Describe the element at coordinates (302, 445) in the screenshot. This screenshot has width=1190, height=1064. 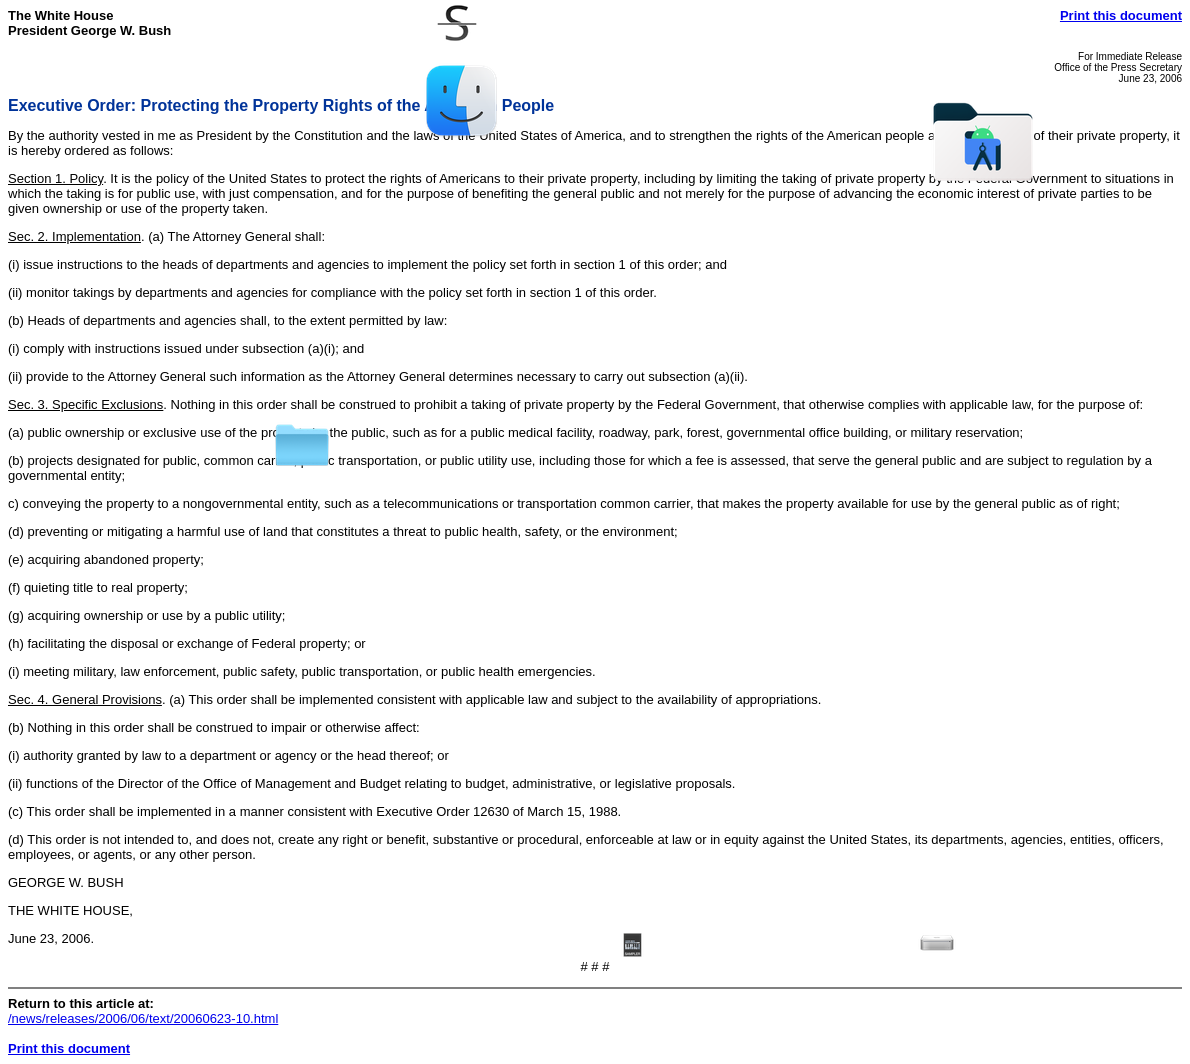
I see `open folder to view contents` at that location.